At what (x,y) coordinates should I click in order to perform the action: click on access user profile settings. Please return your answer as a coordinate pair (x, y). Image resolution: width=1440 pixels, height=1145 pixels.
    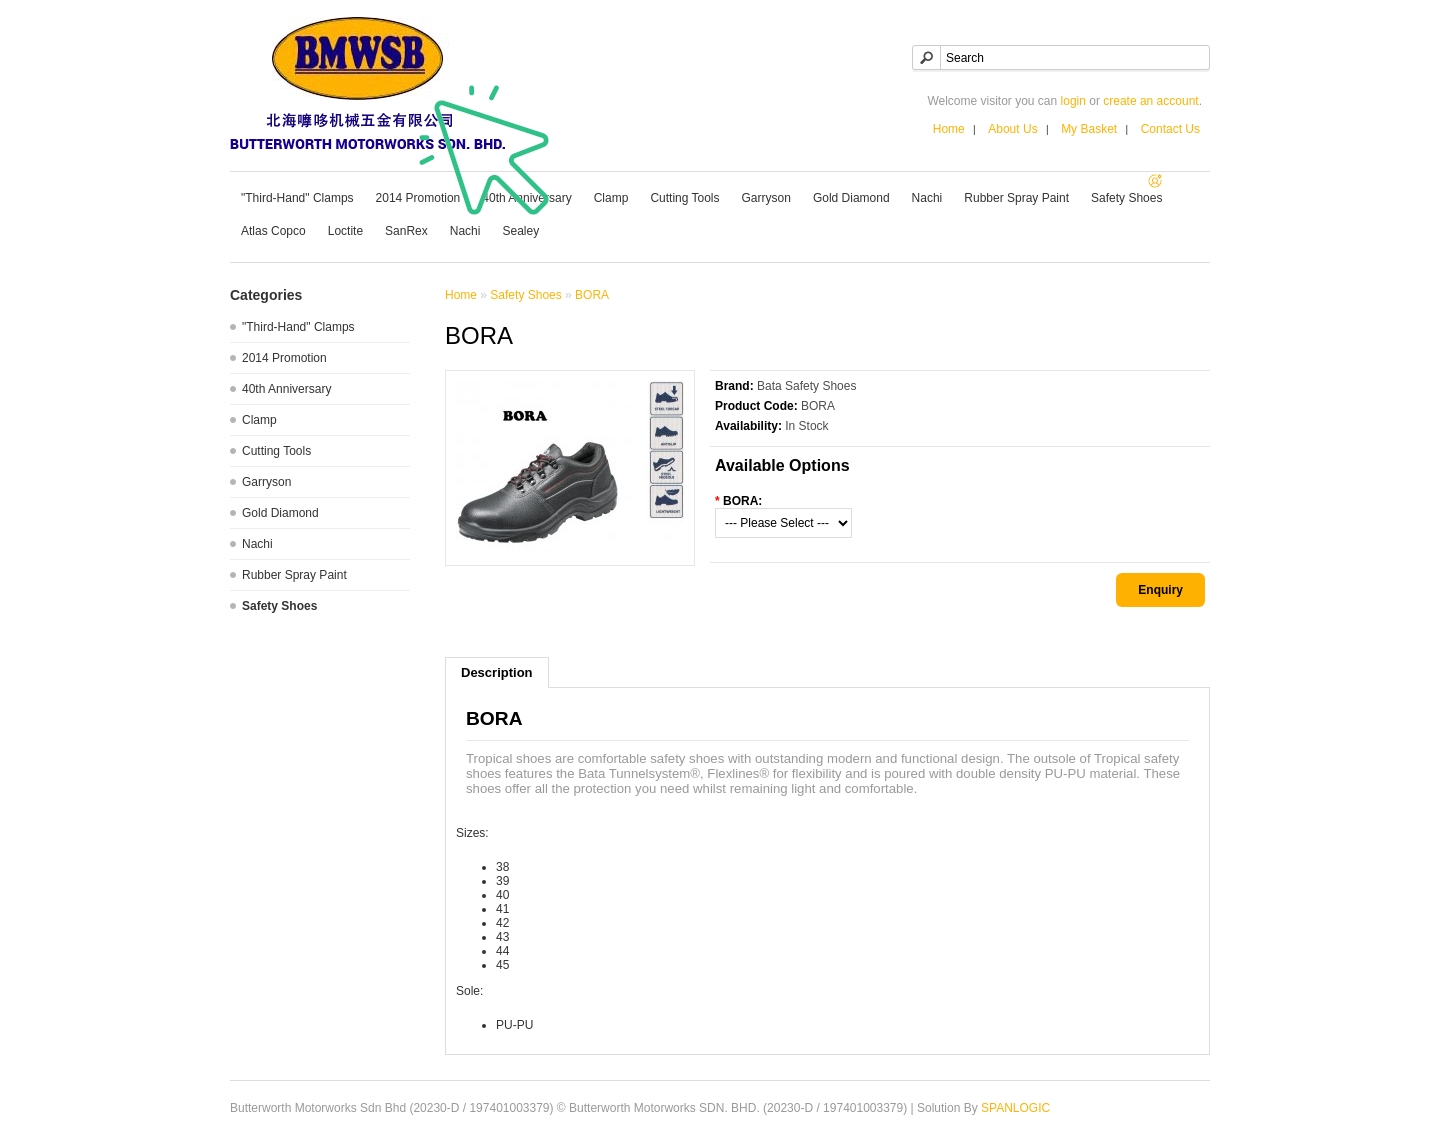
    Looking at the image, I should click on (1155, 181).